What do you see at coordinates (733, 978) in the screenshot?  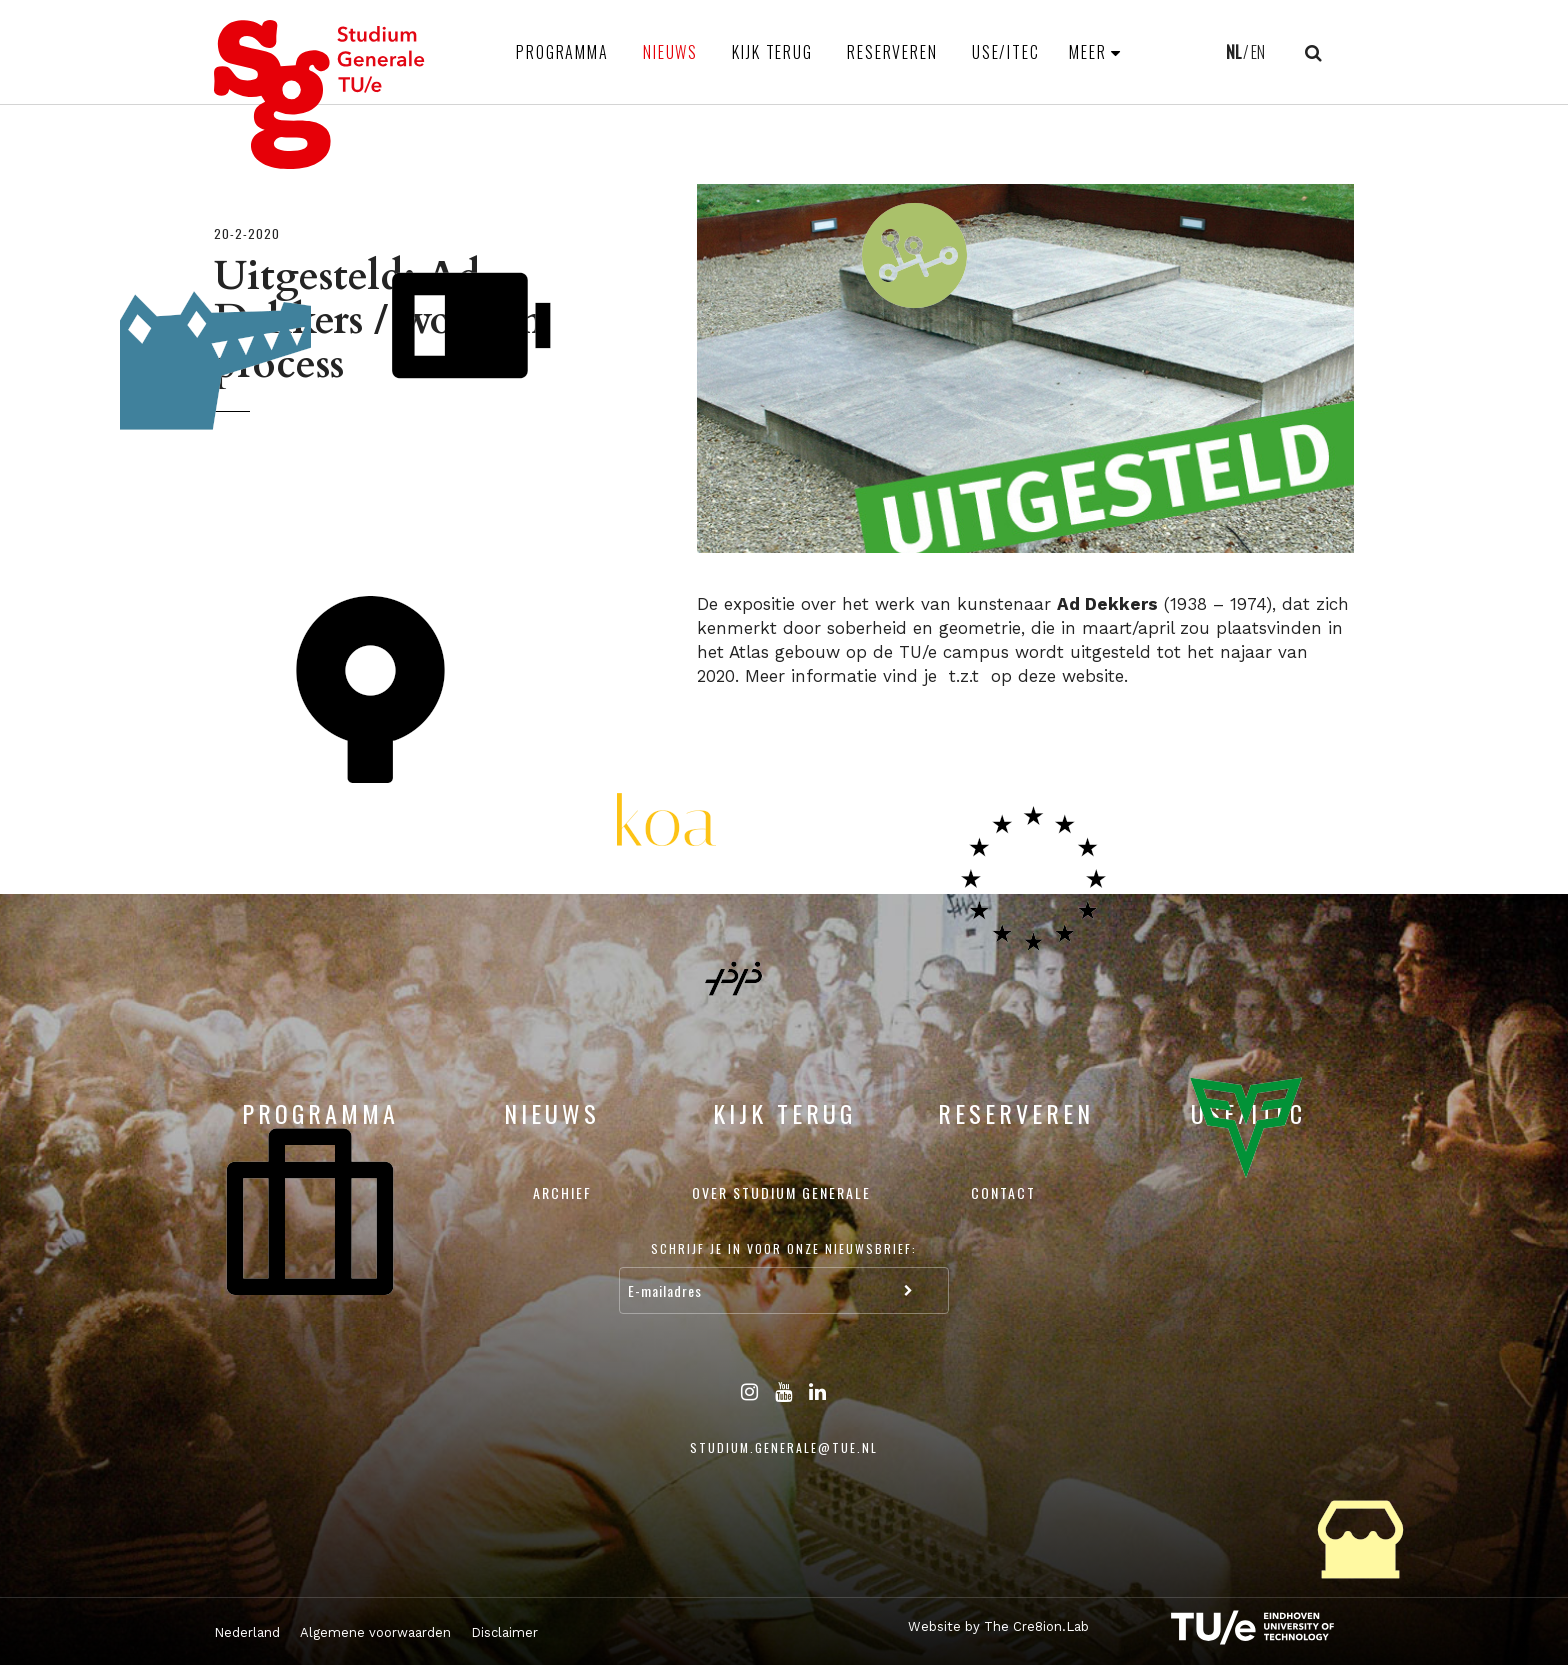 I see `PaddlePaddle deep learning framework logo` at bounding box center [733, 978].